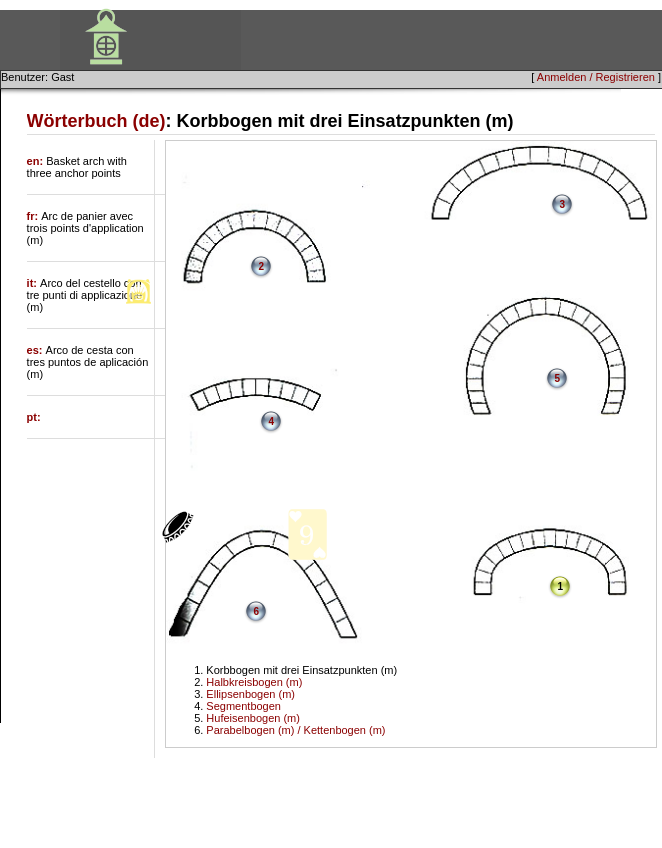 The width and height of the screenshot is (662, 848). I want to click on mysterious or hidden content reveal, so click(138, 291).